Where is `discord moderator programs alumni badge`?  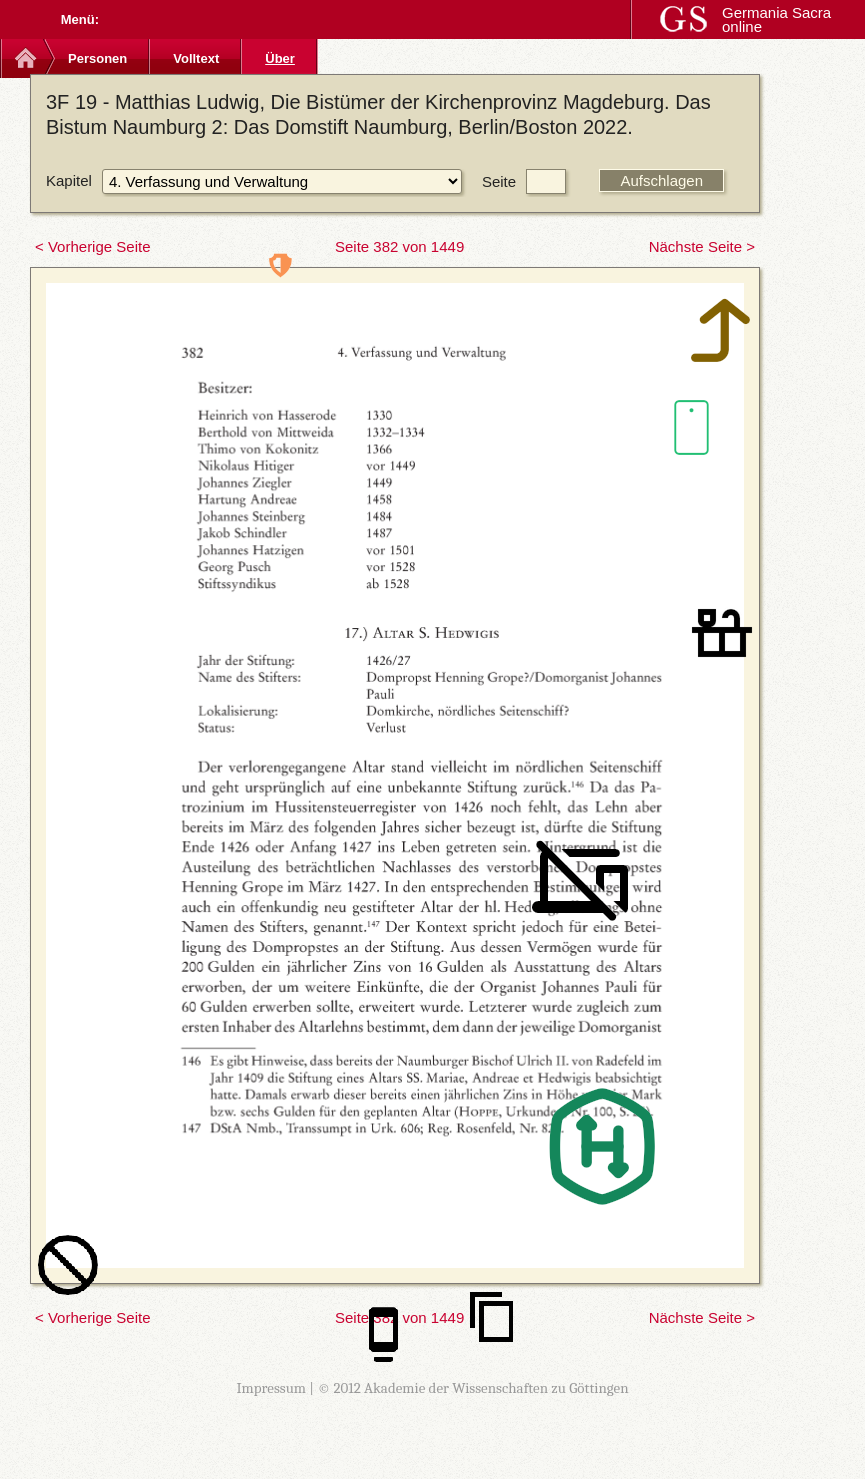
discord moderator programs alumni badge is located at coordinates (280, 265).